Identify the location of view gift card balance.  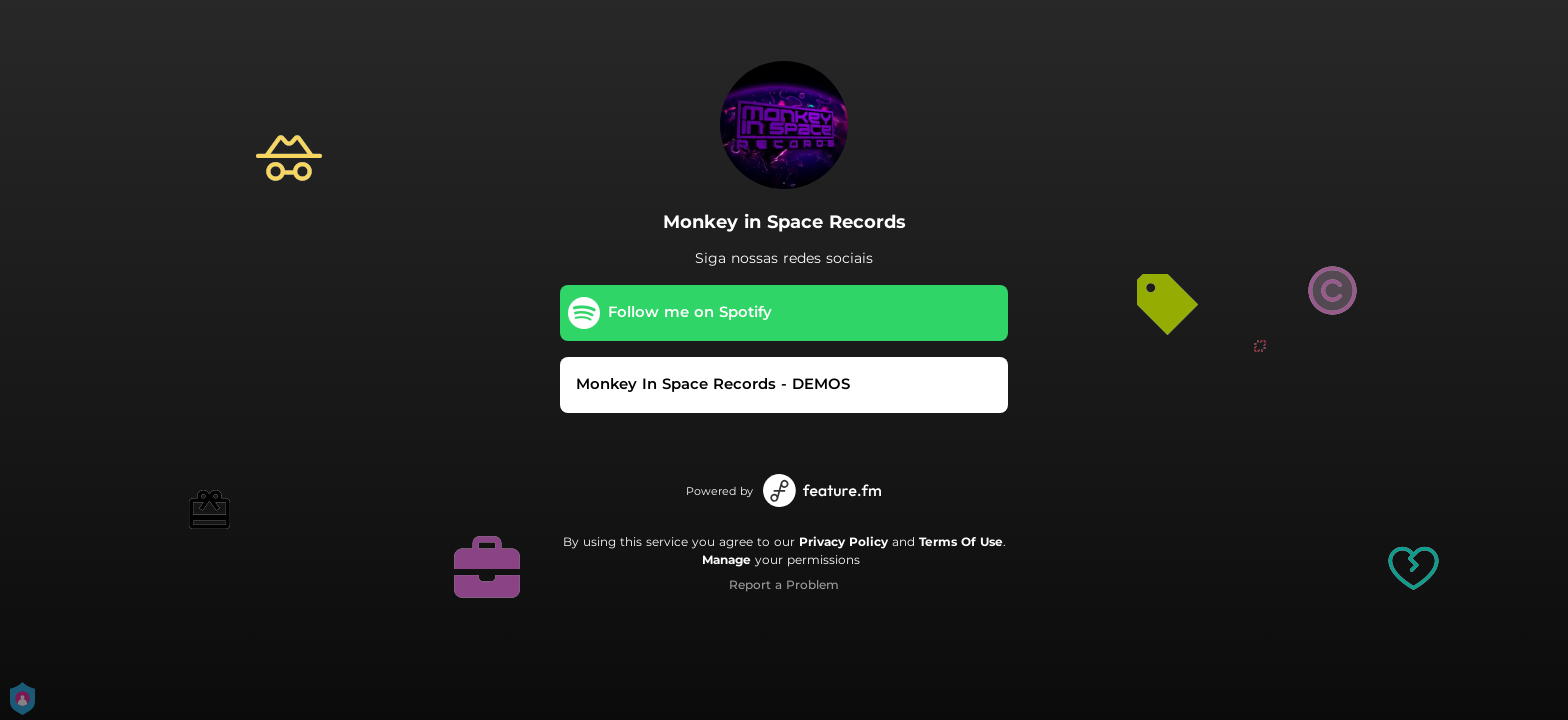
(209, 510).